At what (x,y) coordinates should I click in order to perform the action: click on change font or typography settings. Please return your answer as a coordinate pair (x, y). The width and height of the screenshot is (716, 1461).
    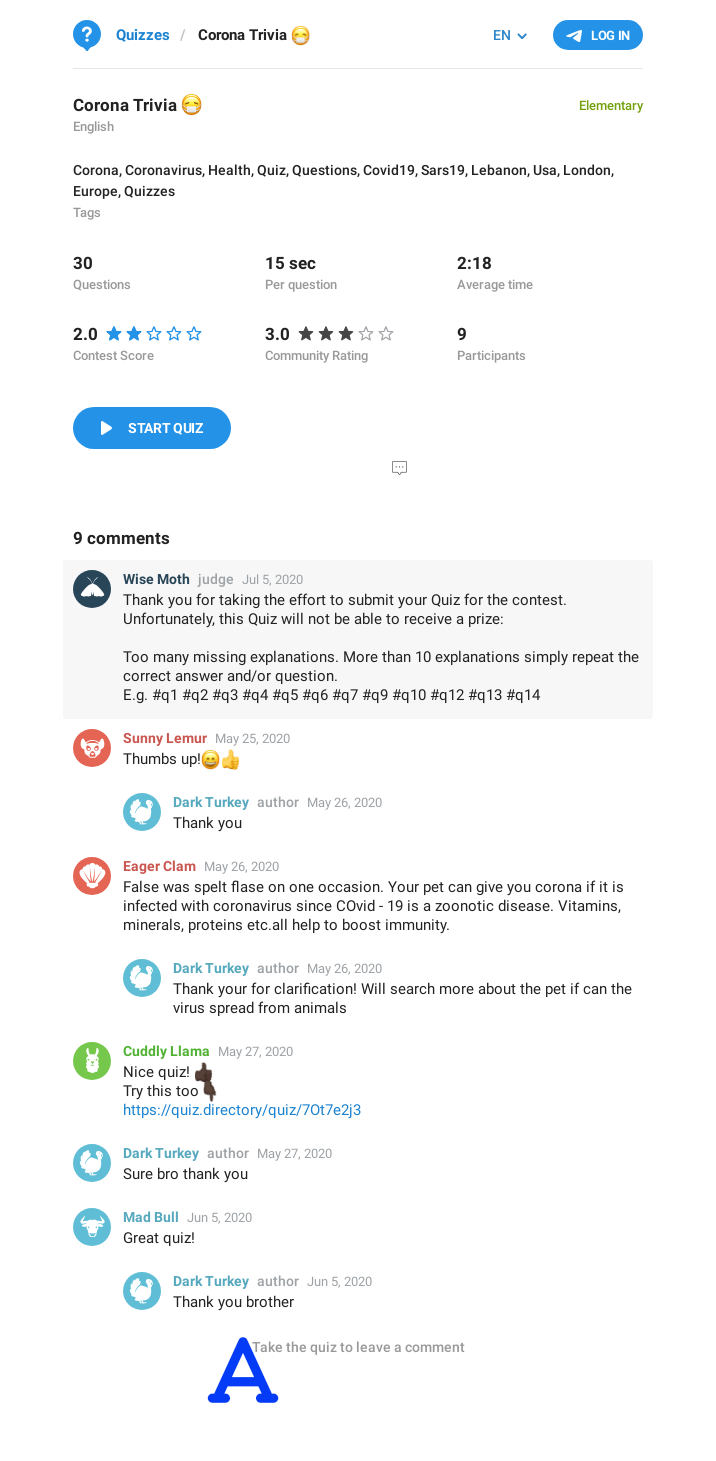
    Looking at the image, I should click on (243, 1370).